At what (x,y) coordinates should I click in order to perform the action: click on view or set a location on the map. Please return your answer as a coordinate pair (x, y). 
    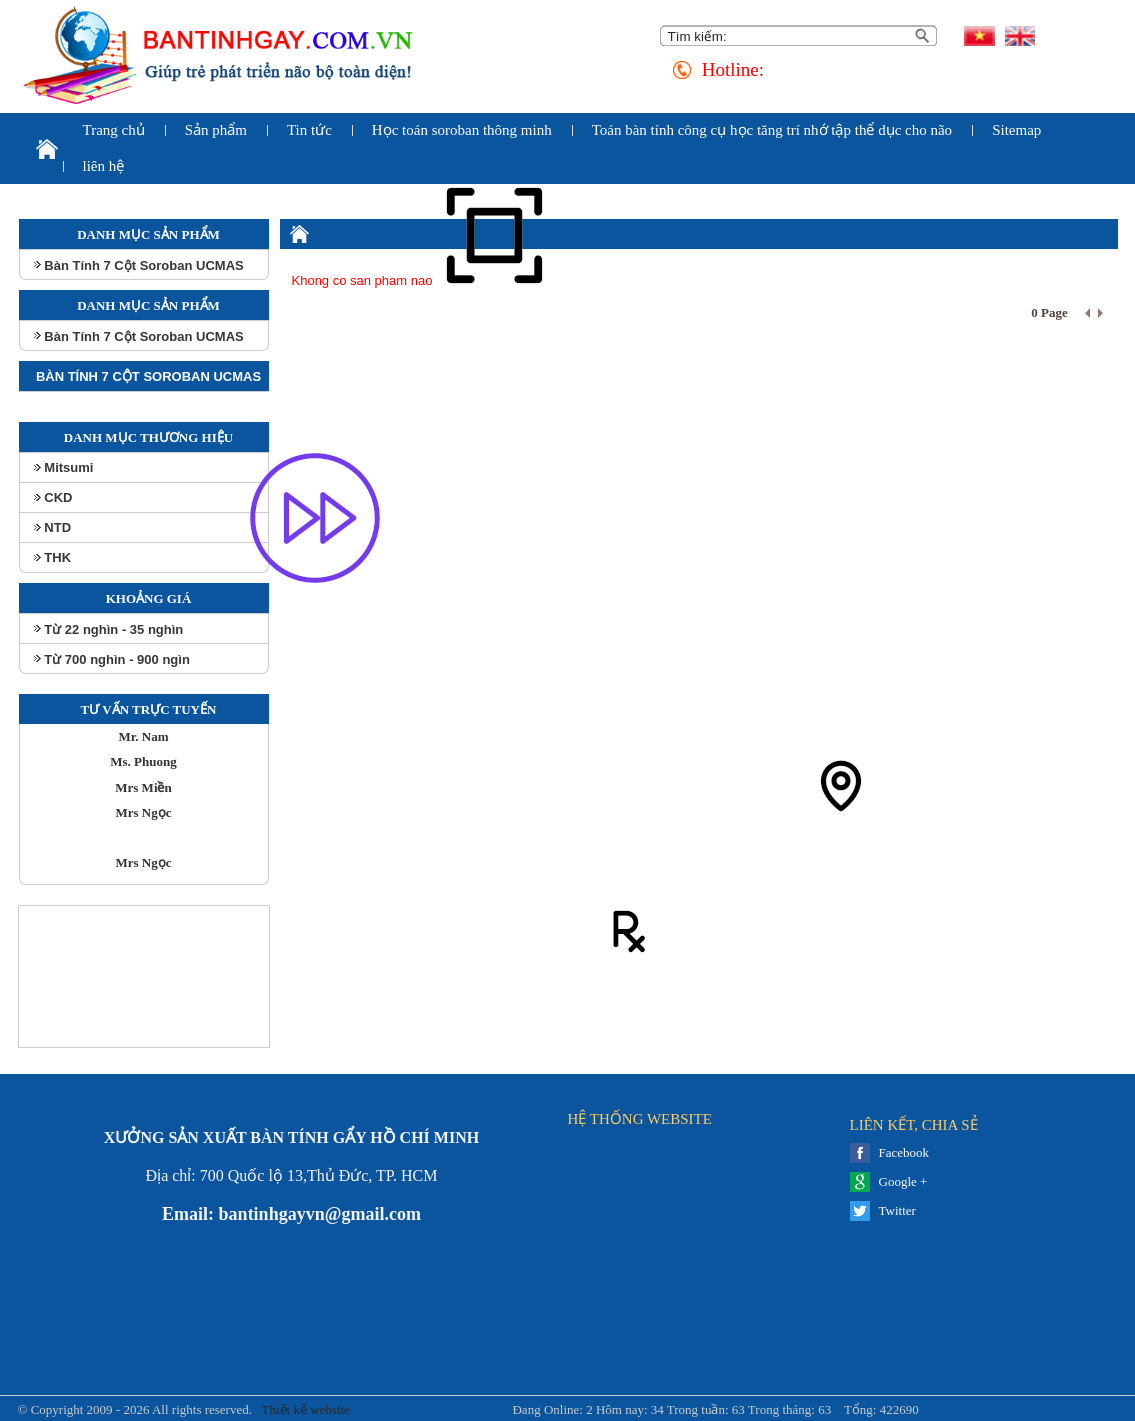
    Looking at the image, I should click on (841, 786).